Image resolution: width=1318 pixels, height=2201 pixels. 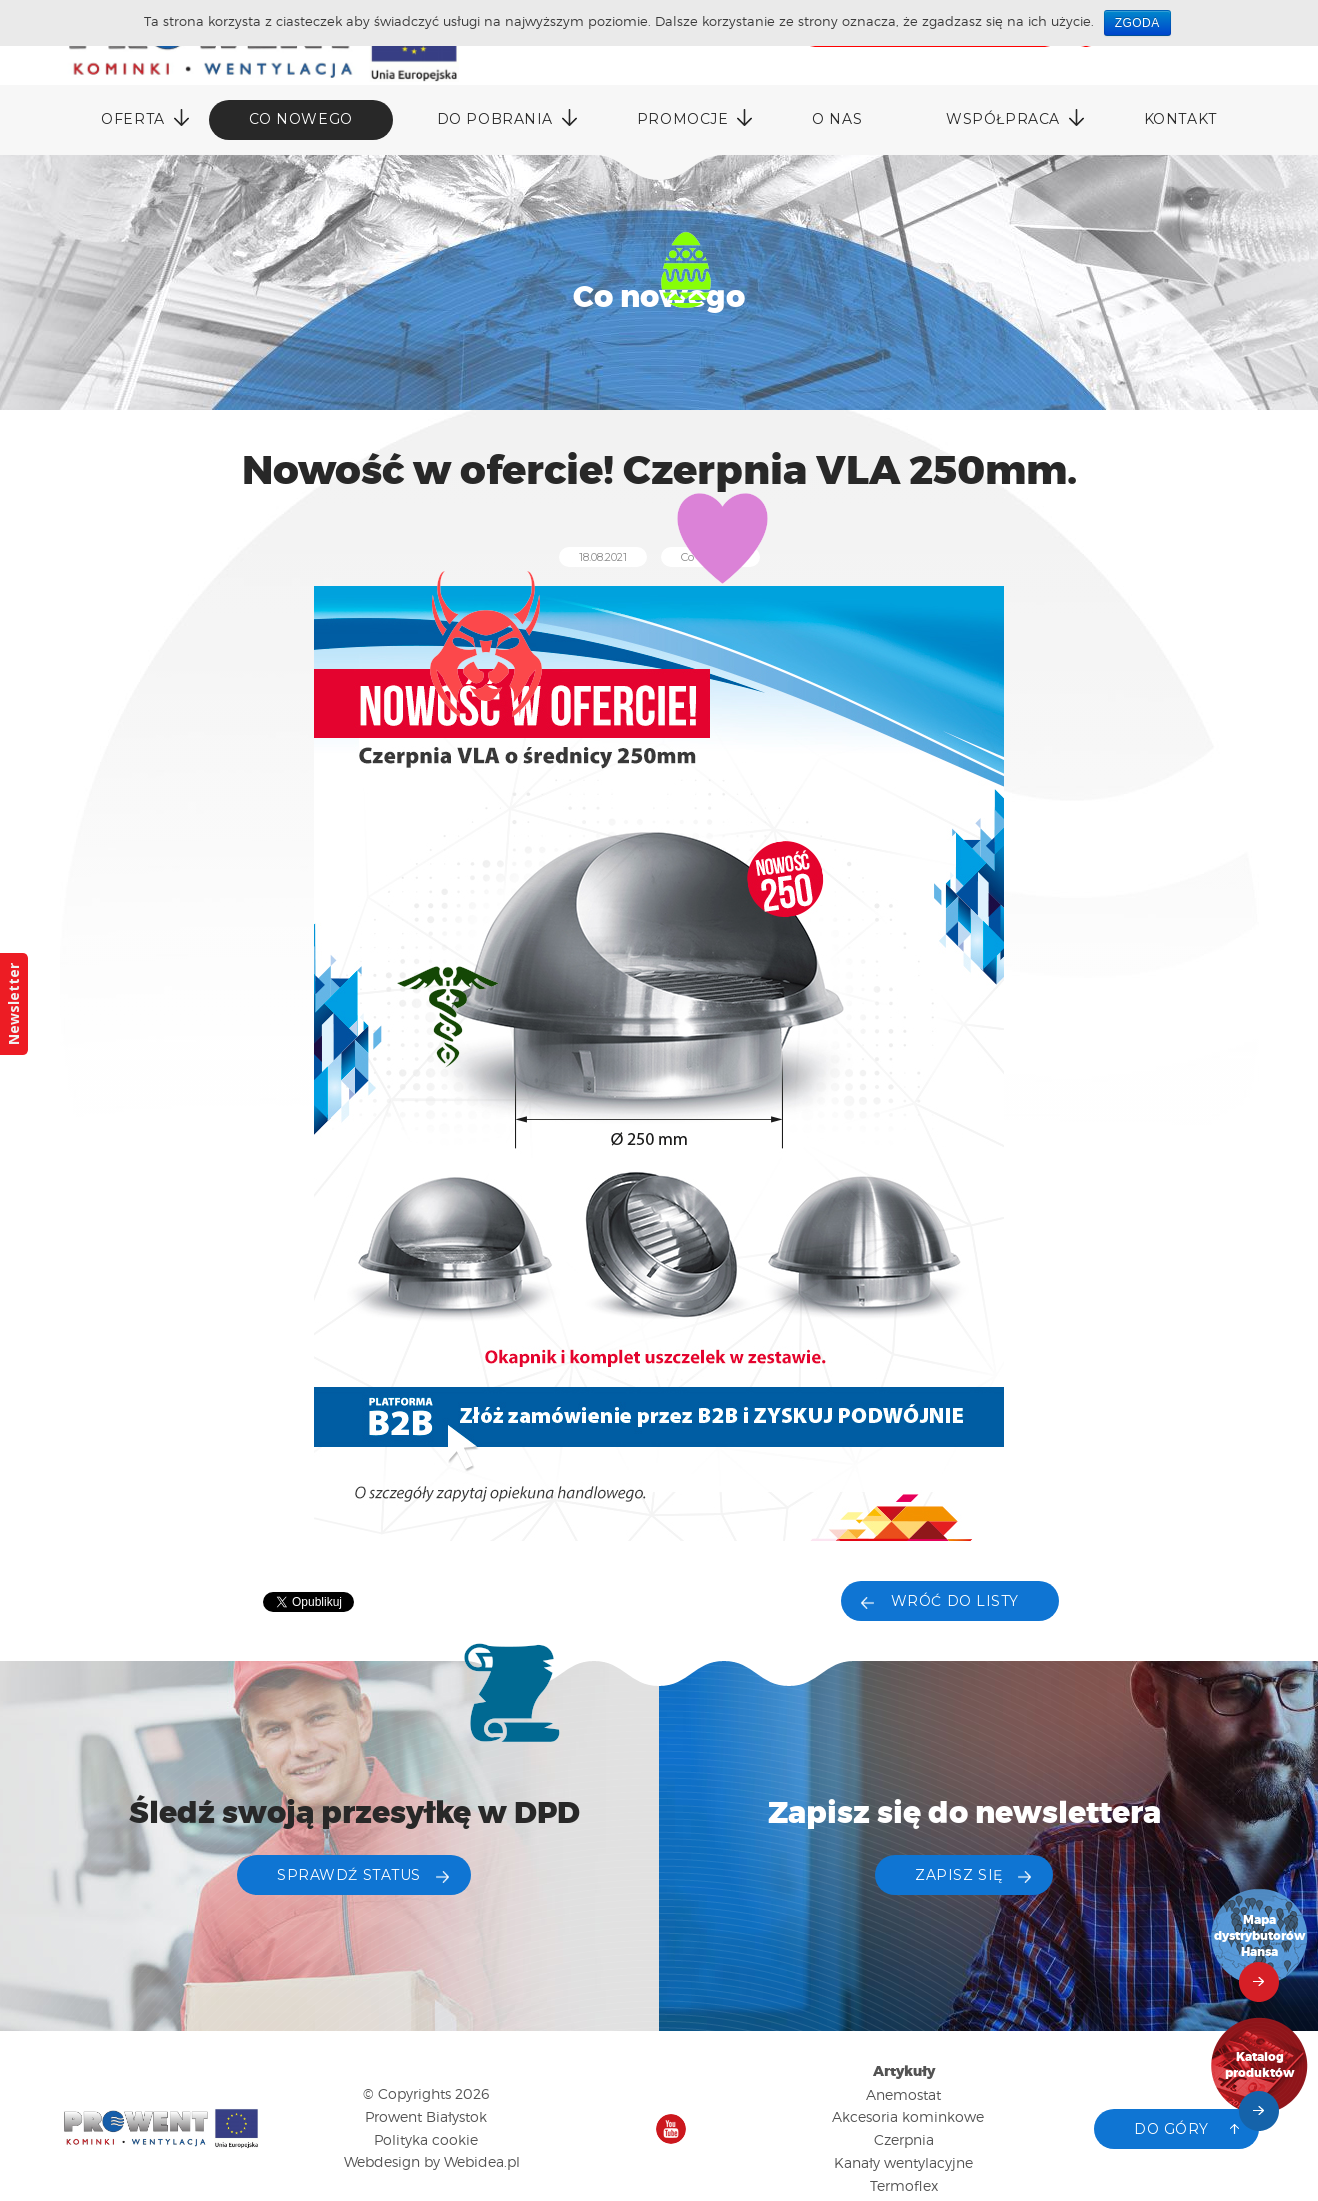 I want to click on add to favorites, so click(x=722, y=538).